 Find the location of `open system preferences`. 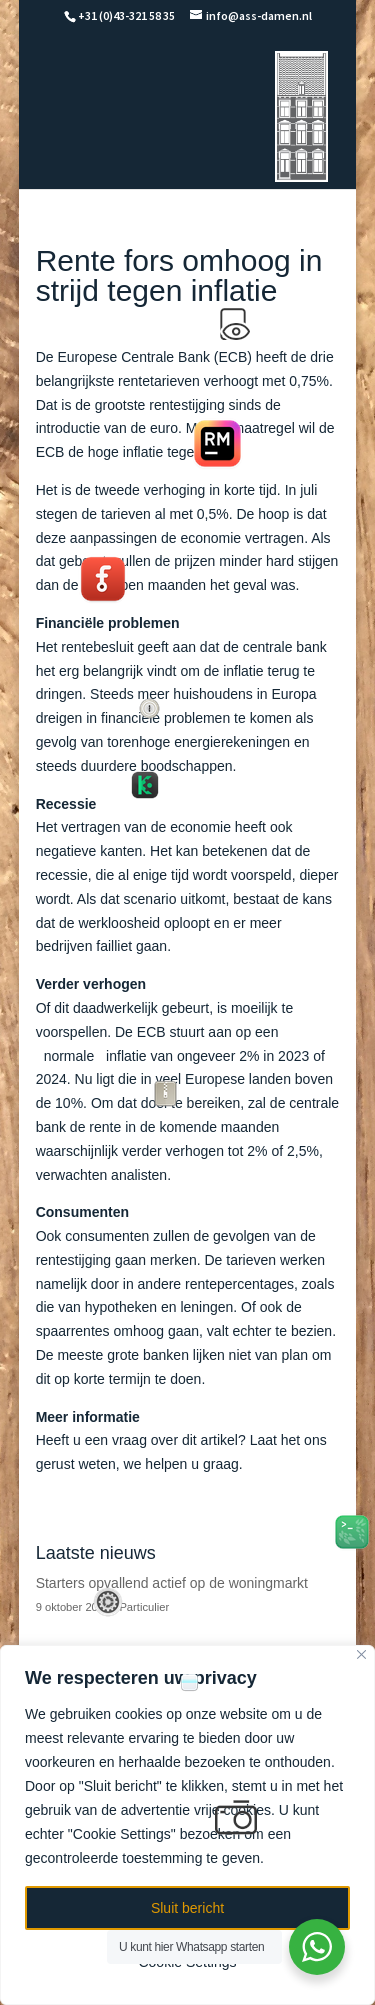

open system preferences is located at coordinates (108, 1602).